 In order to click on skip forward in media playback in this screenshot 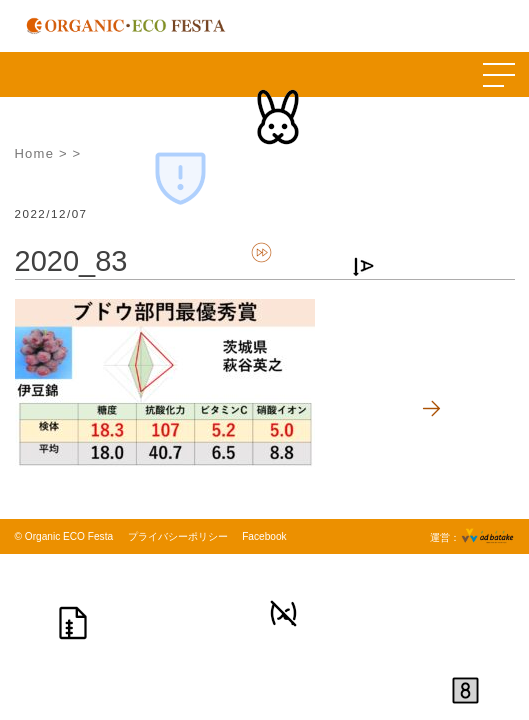, I will do `click(261, 252)`.